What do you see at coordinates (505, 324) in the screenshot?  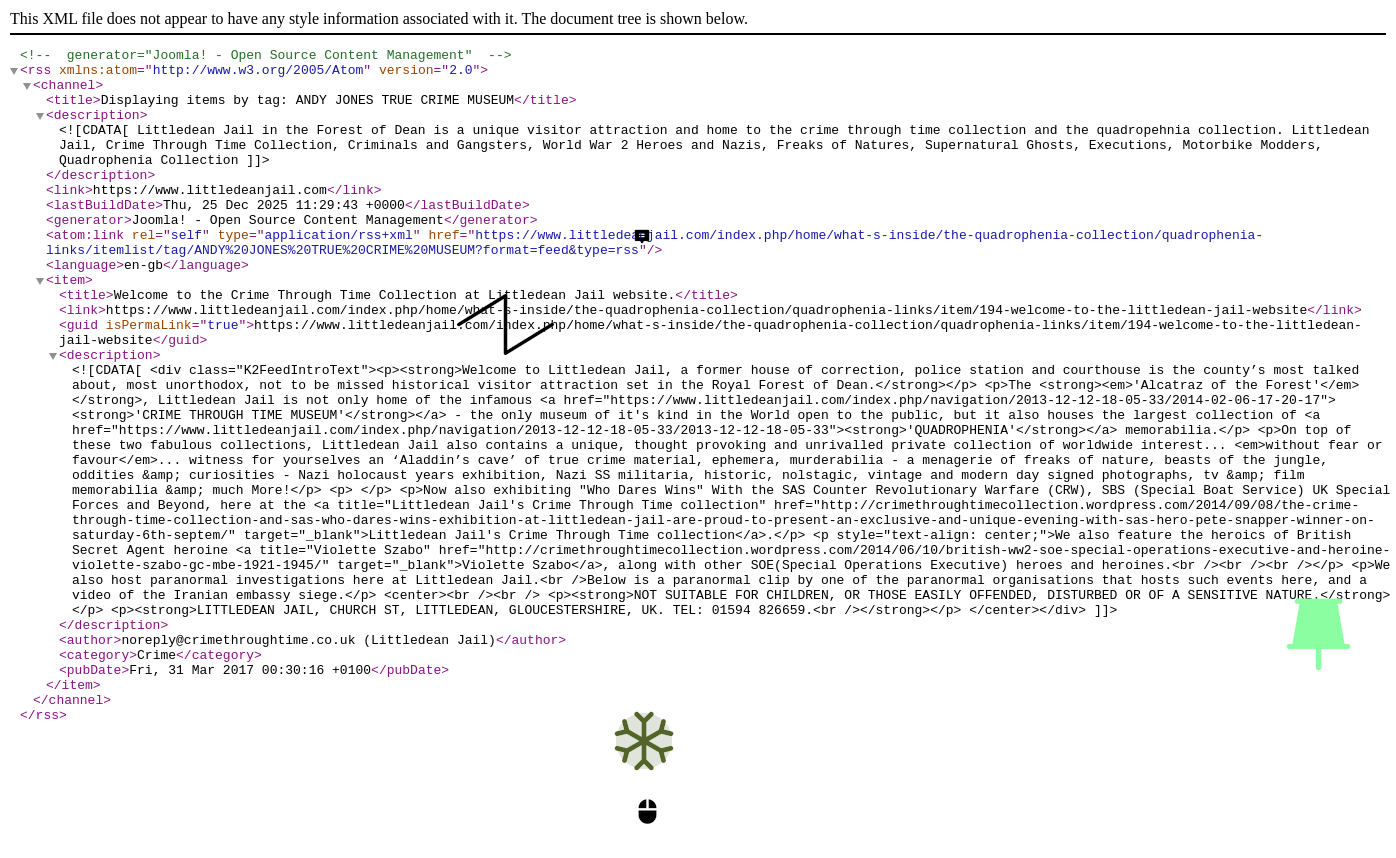 I see `select sawtooth waveform in audio synthesizer` at bounding box center [505, 324].